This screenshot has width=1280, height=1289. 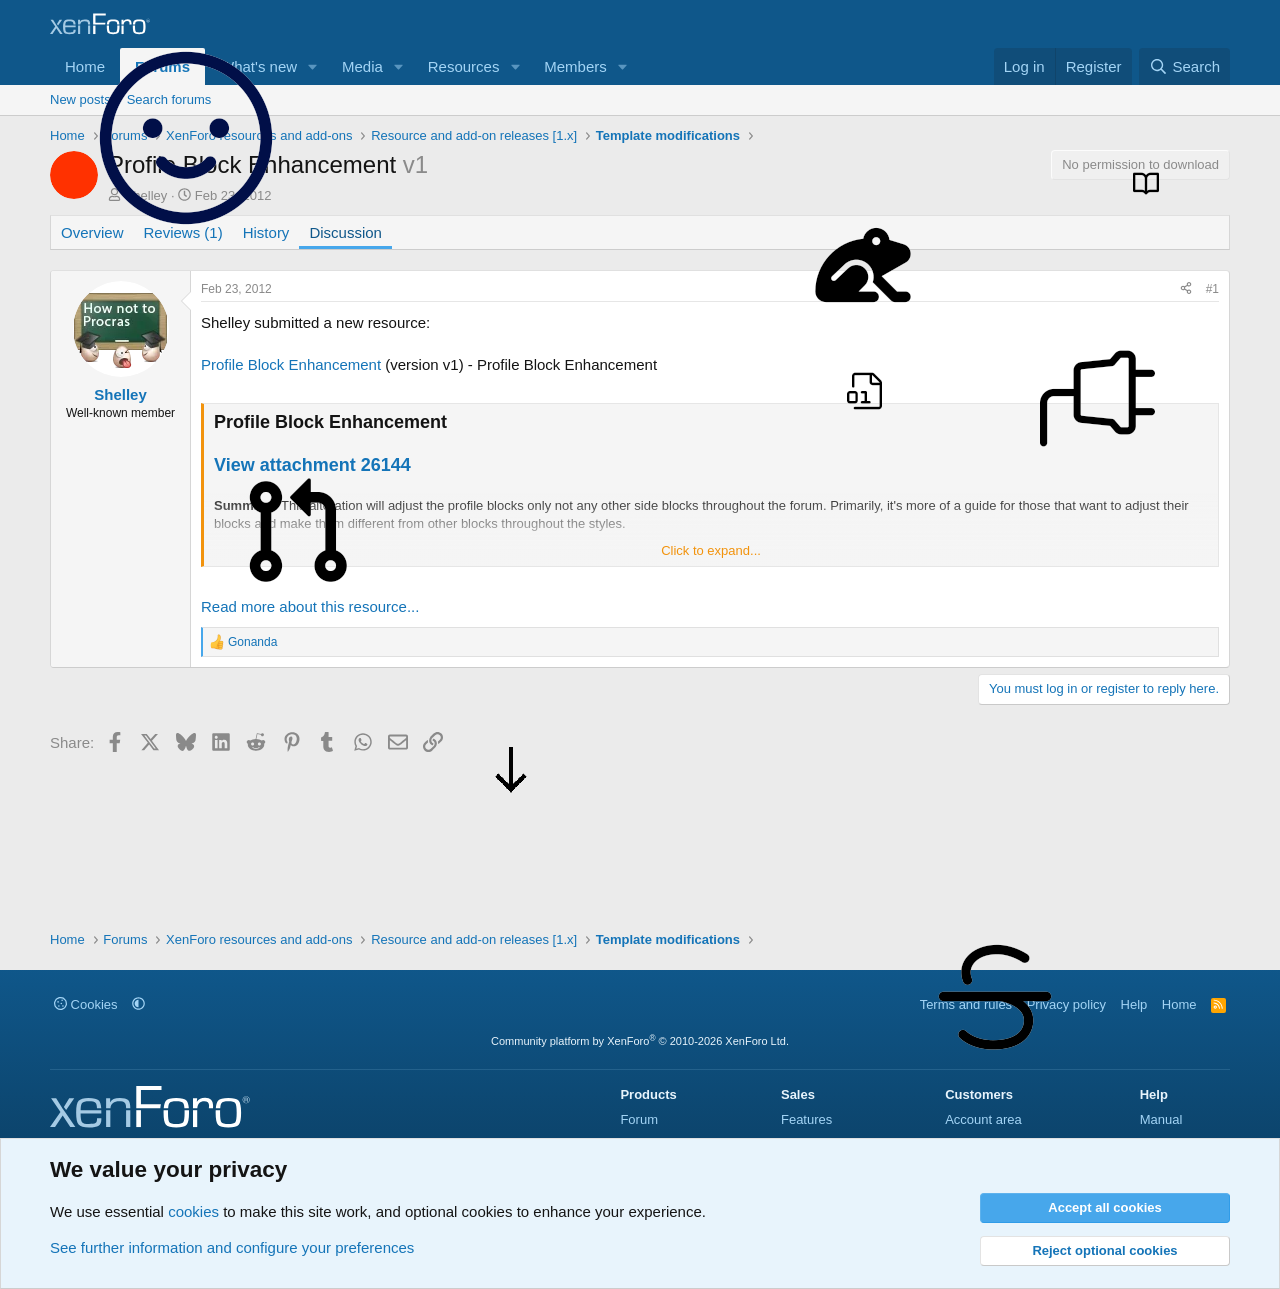 I want to click on access documentation or readme, so click(x=1146, y=184).